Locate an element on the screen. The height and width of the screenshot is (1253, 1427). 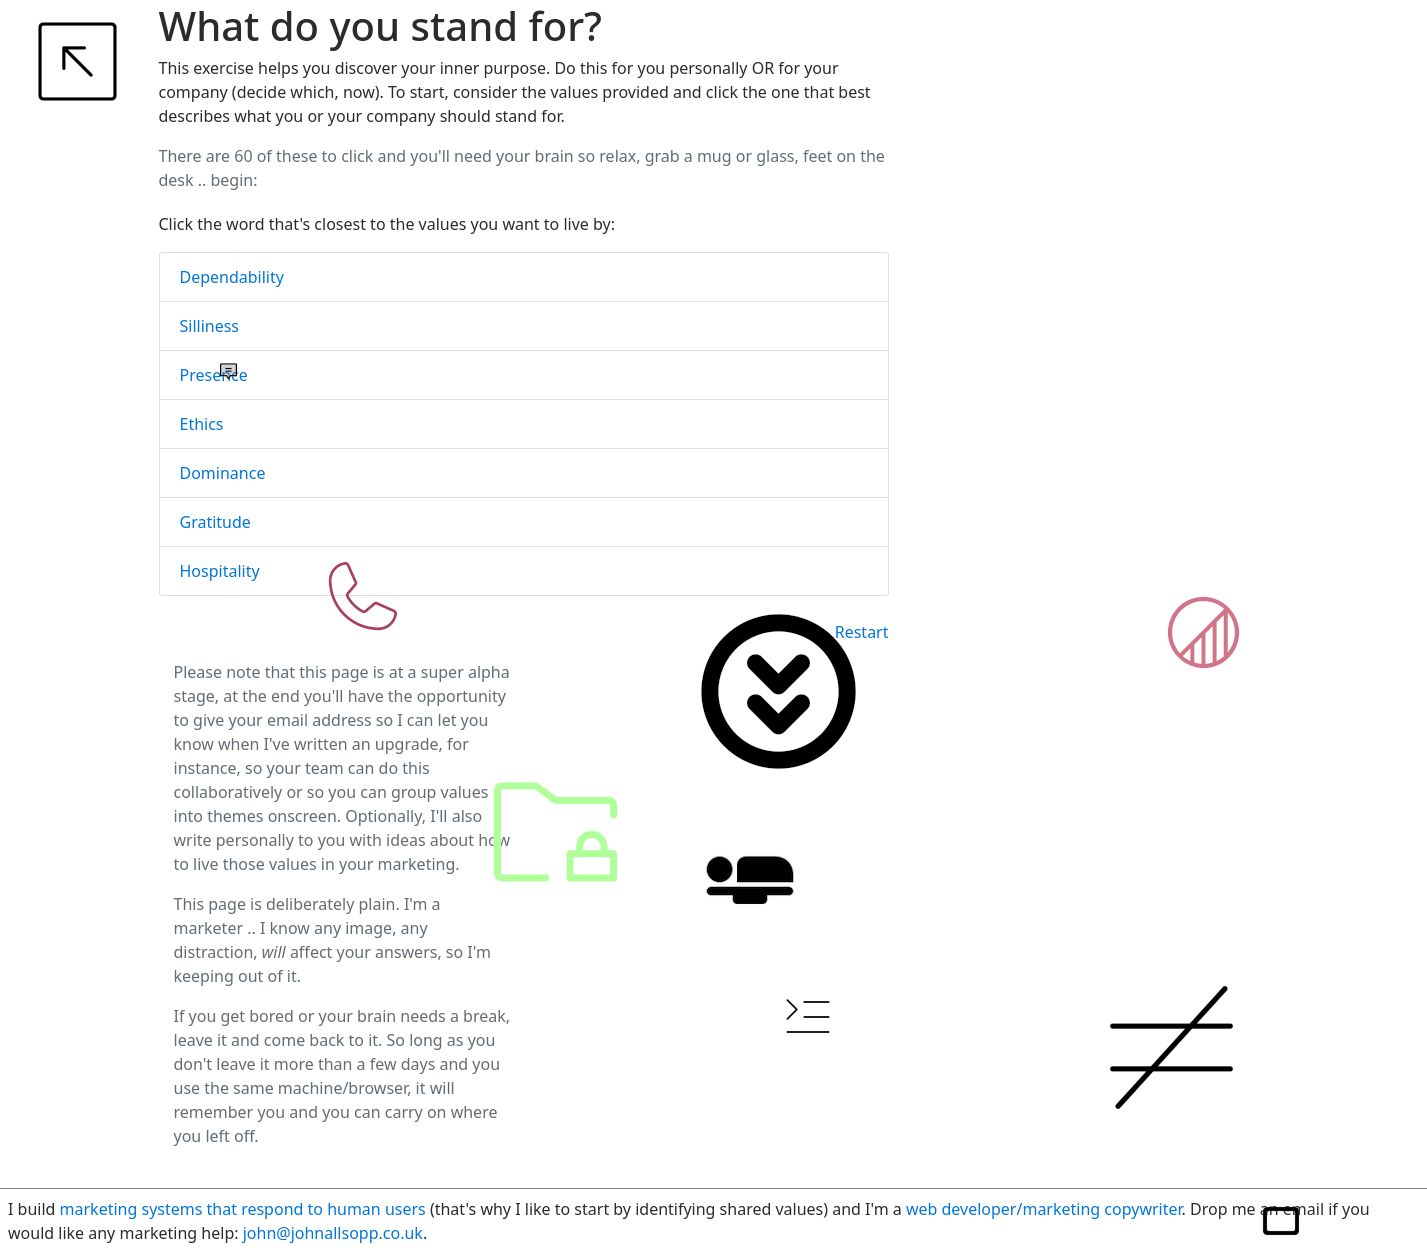
expand all content below is located at coordinates (778, 691).